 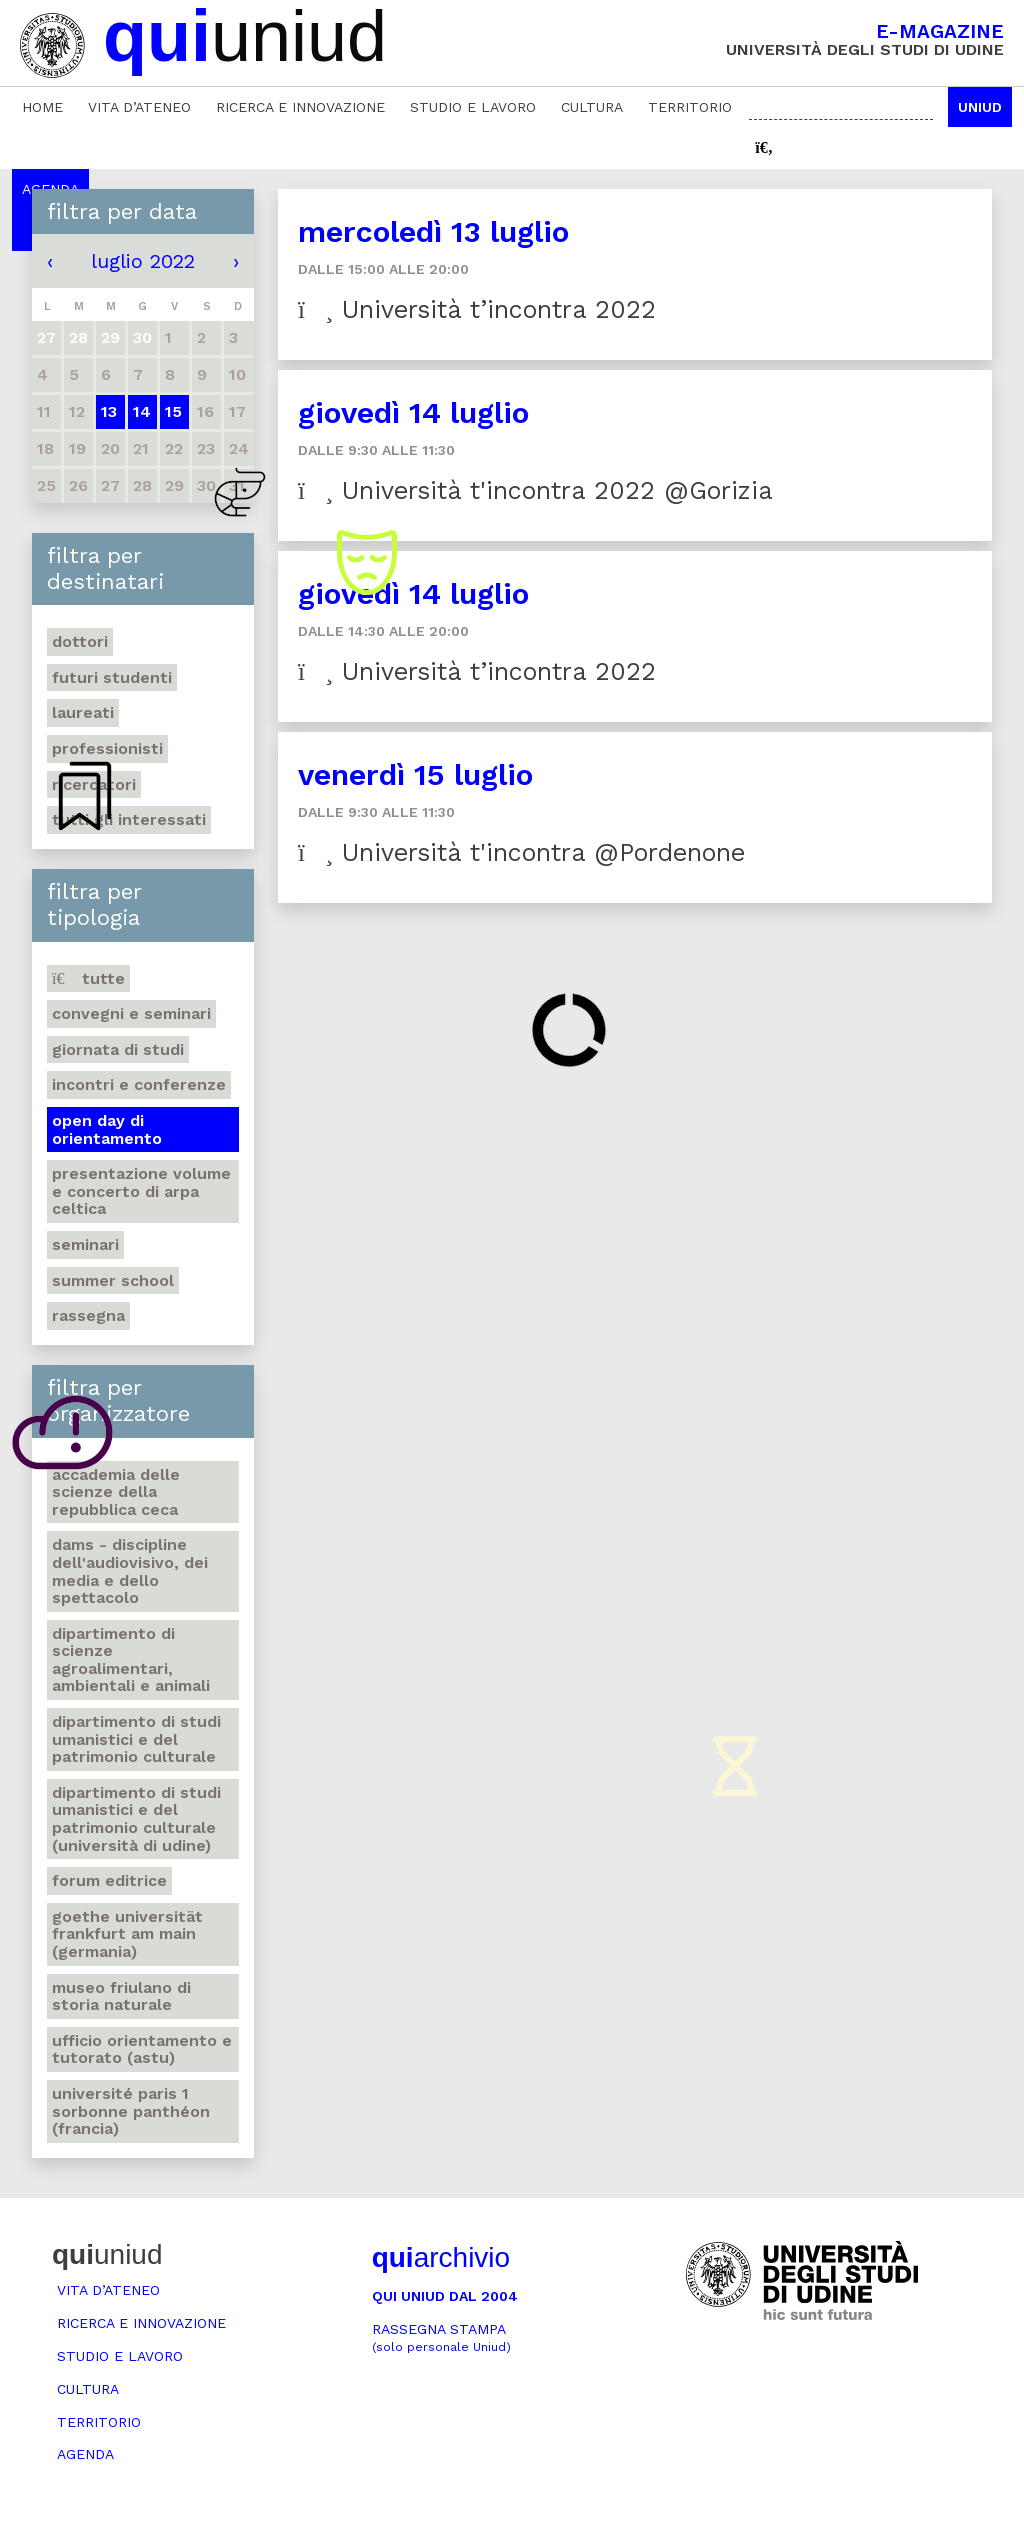 I want to click on indicates sad or negative mood/emotion, so click(x=367, y=560).